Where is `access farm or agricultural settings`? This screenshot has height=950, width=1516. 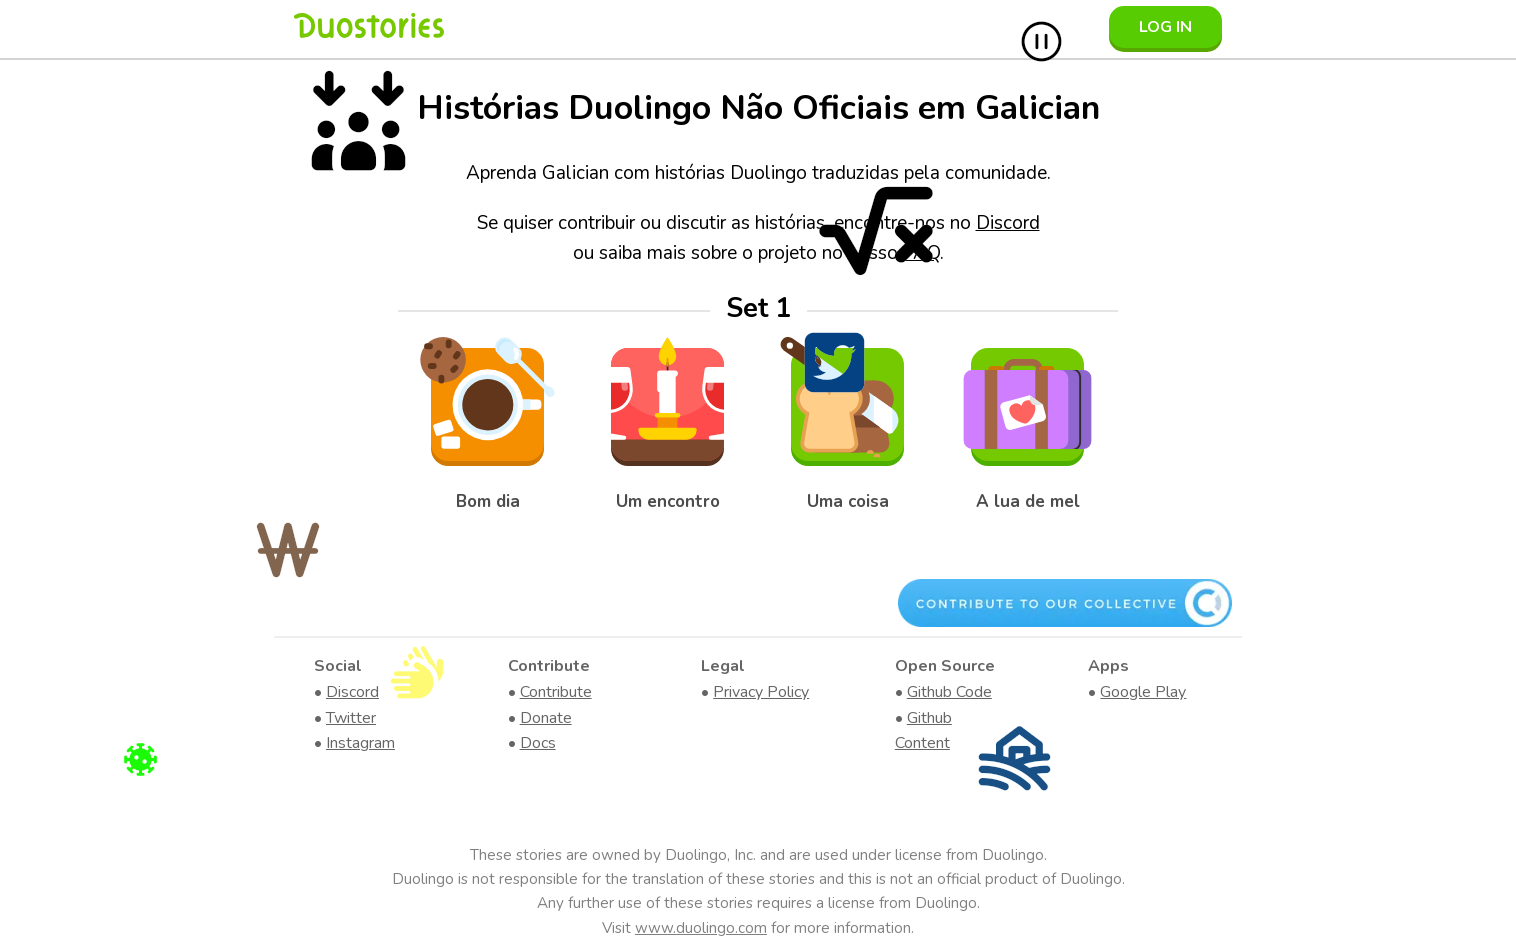 access farm or agricultural settings is located at coordinates (1014, 759).